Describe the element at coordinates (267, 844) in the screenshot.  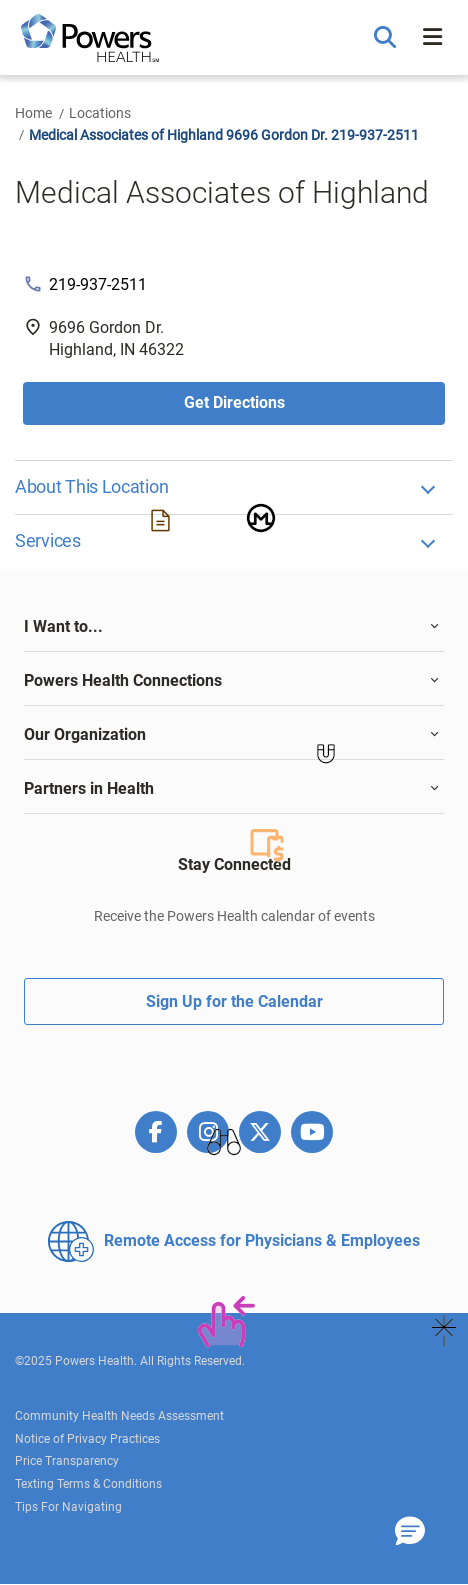
I see `manage device payment or subscription` at that location.